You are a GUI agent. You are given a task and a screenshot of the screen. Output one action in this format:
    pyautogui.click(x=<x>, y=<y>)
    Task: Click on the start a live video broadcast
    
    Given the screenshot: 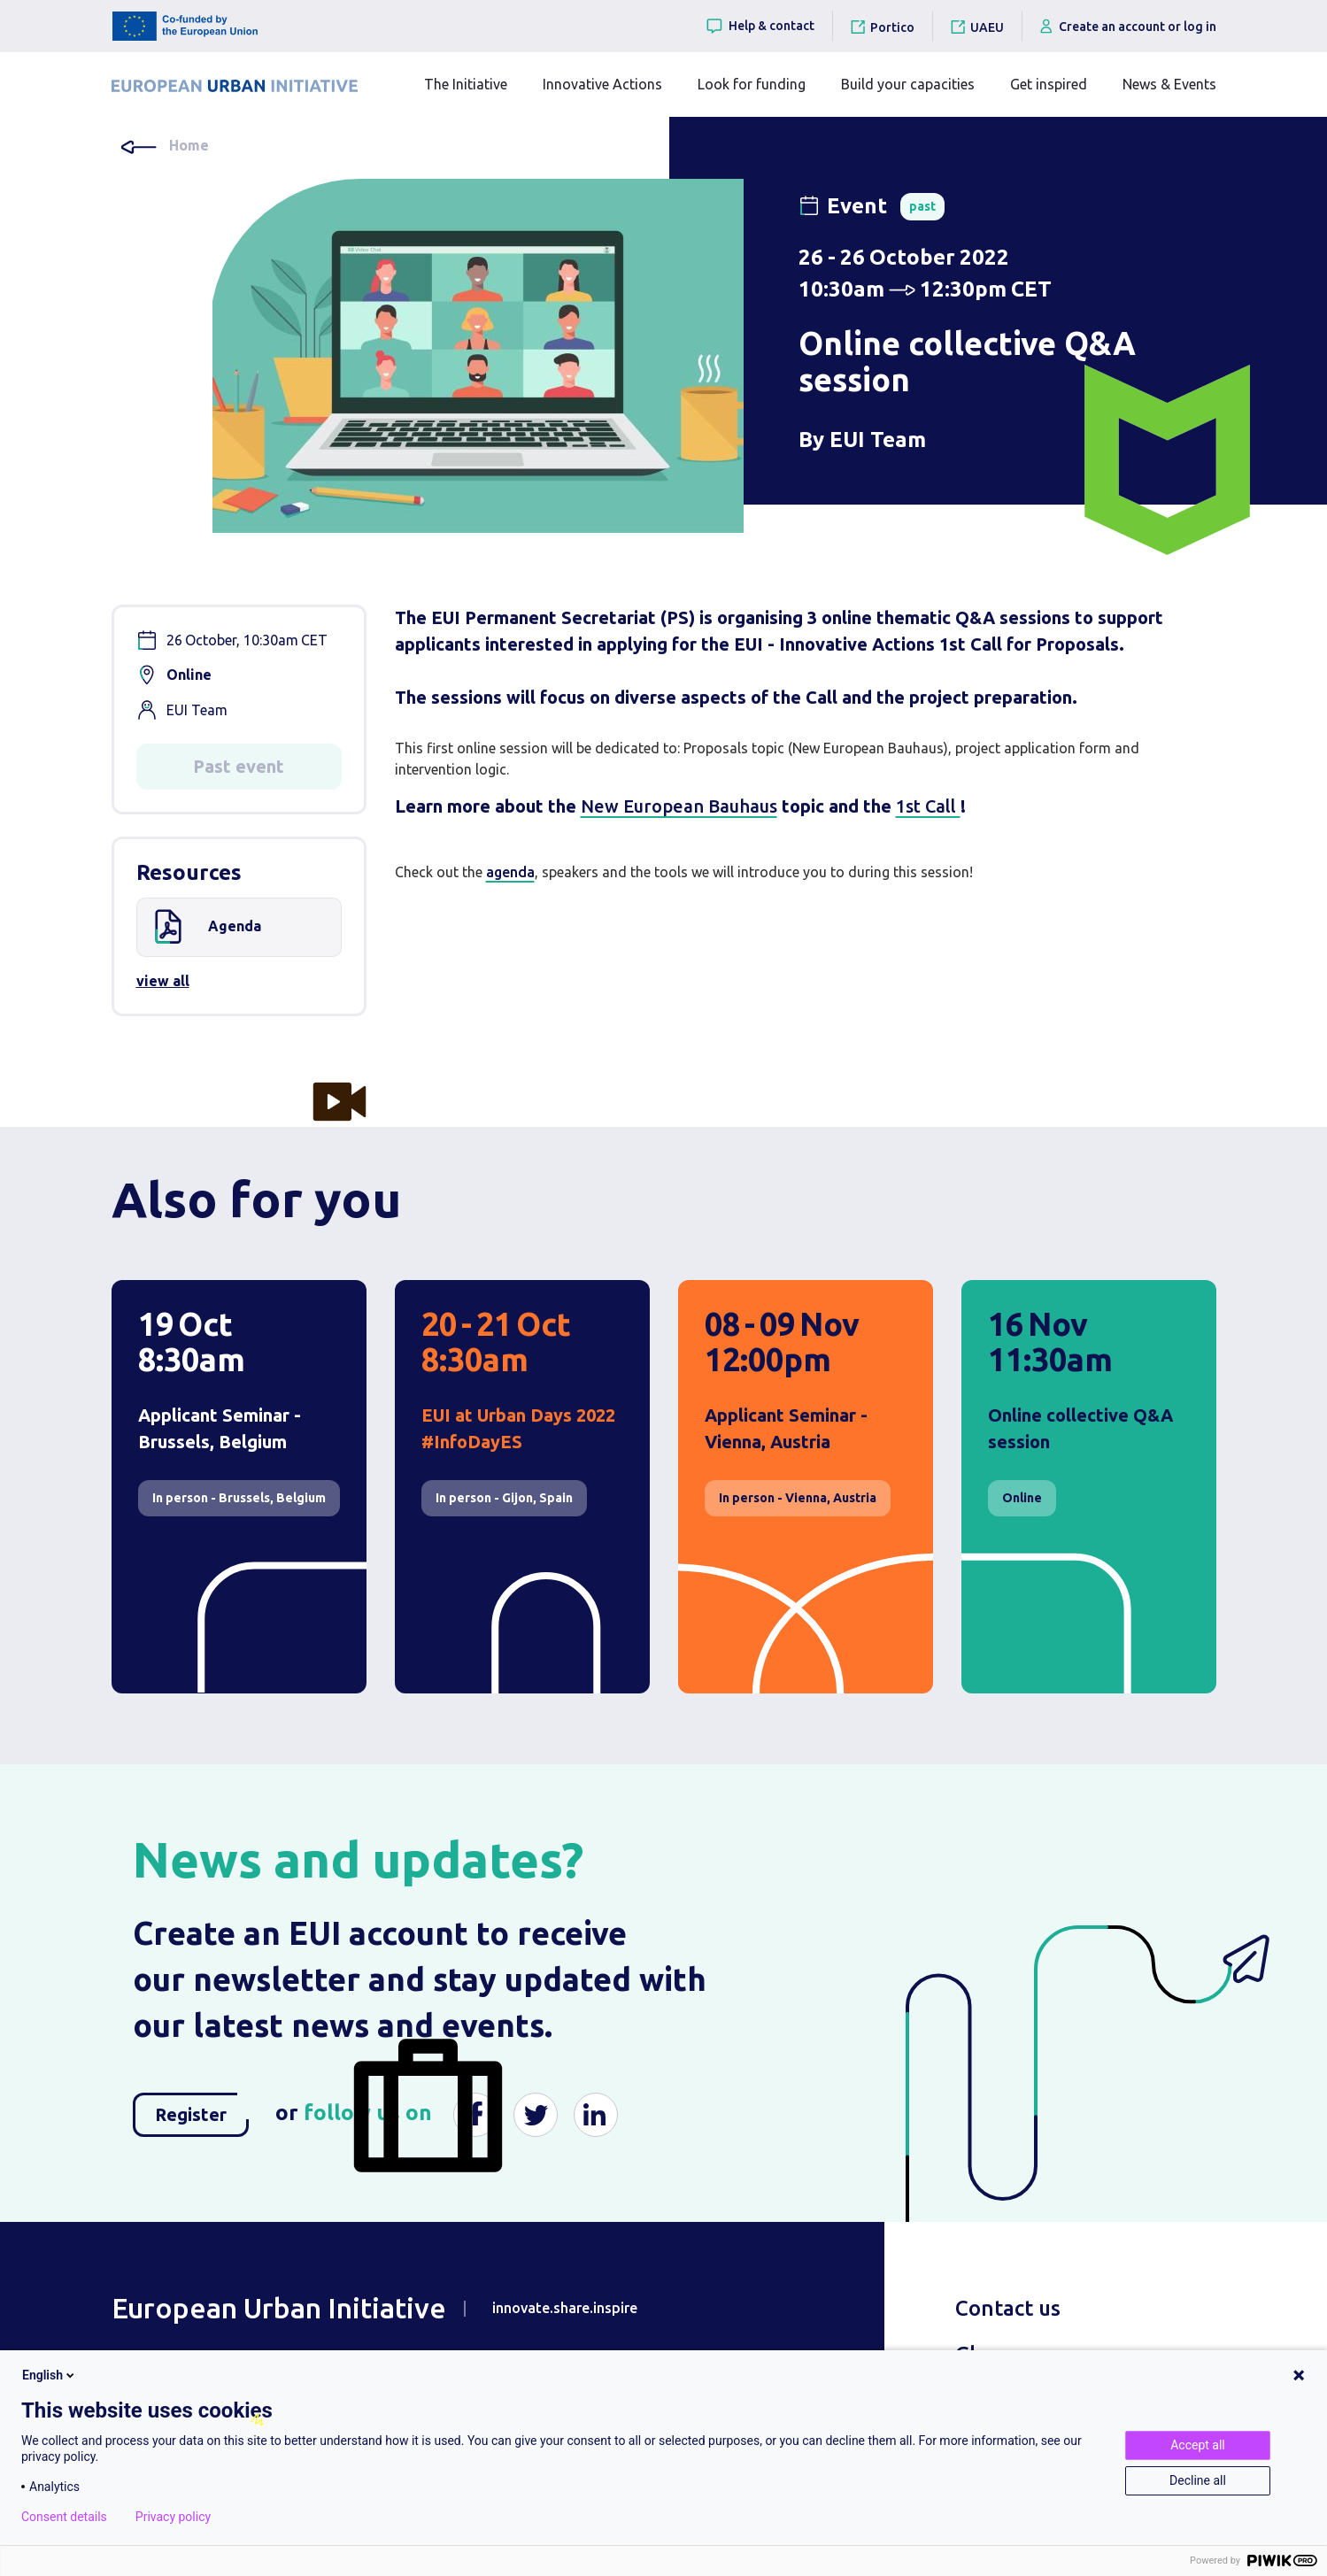 What is the action you would take?
    pyautogui.click(x=339, y=1101)
    